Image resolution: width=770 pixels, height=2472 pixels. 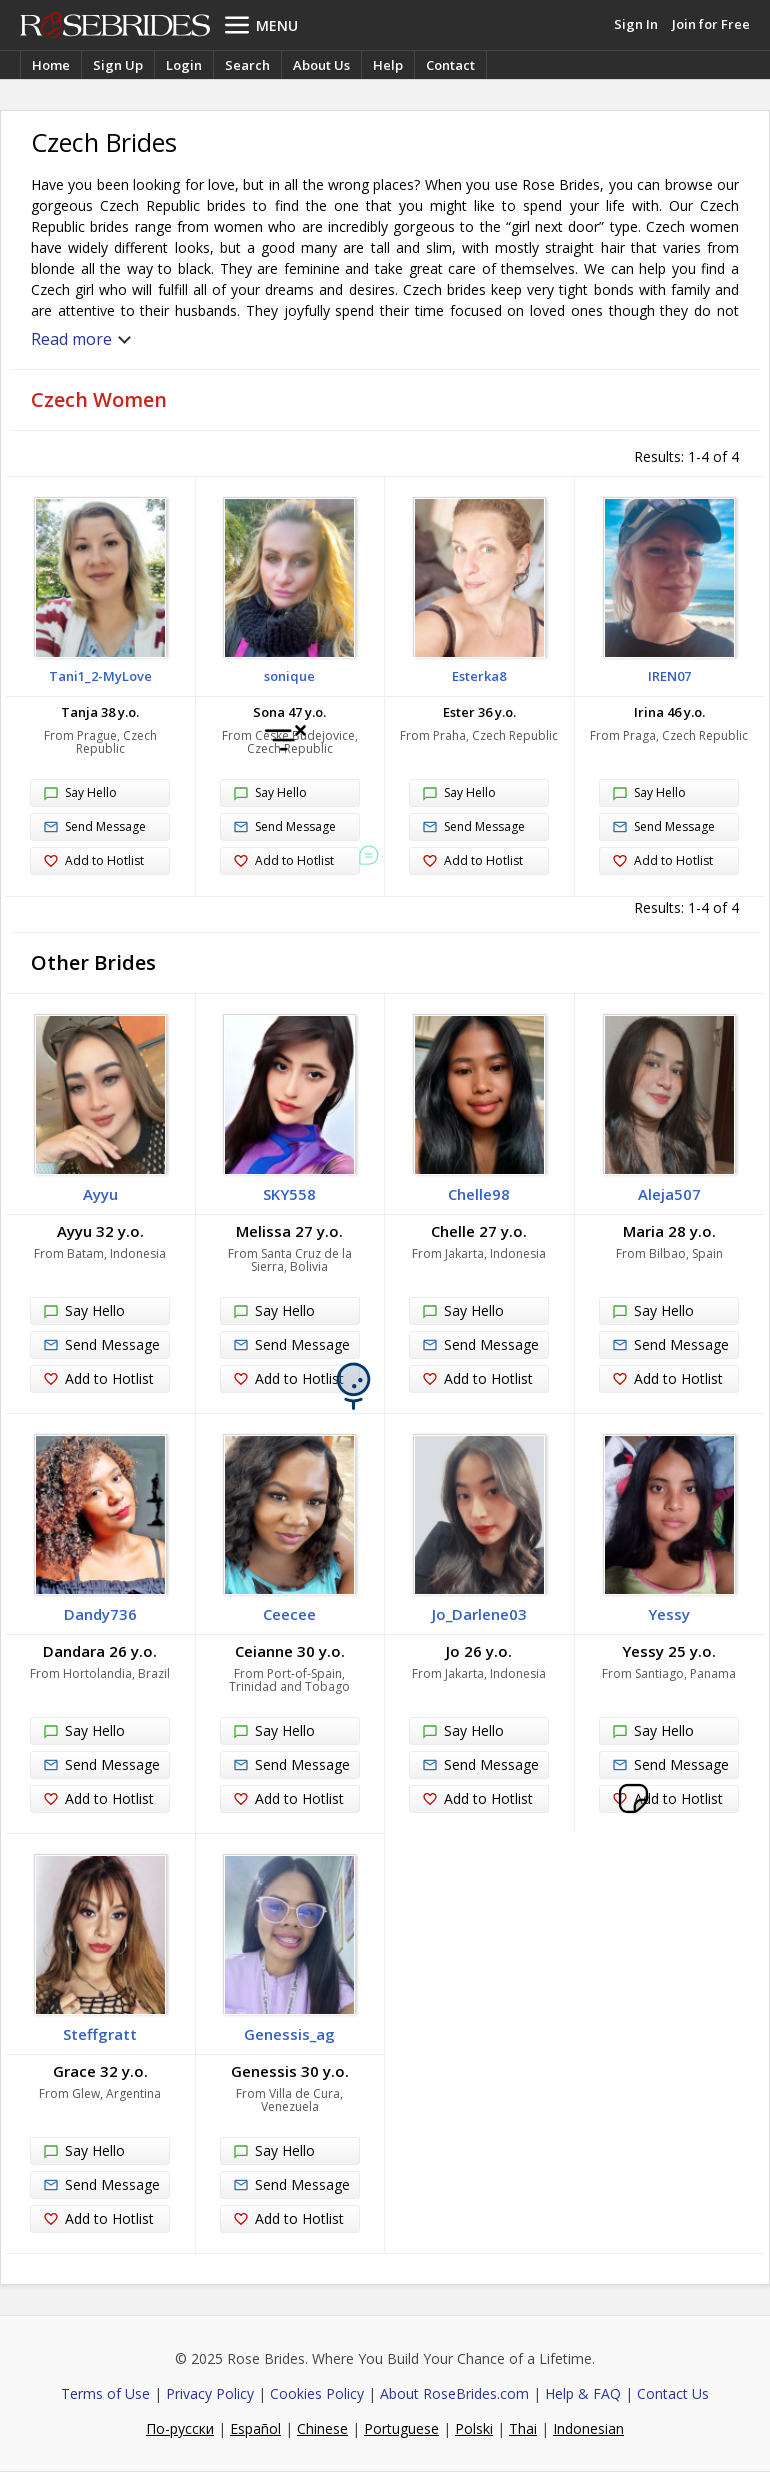 I want to click on add a sticker to your message, so click(x=633, y=1798).